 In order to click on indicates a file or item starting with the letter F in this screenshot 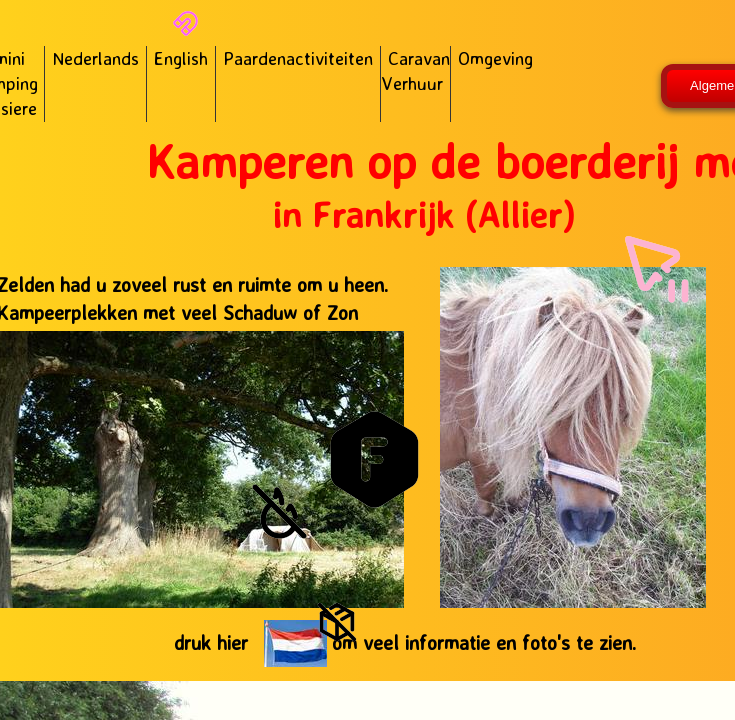, I will do `click(374, 459)`.